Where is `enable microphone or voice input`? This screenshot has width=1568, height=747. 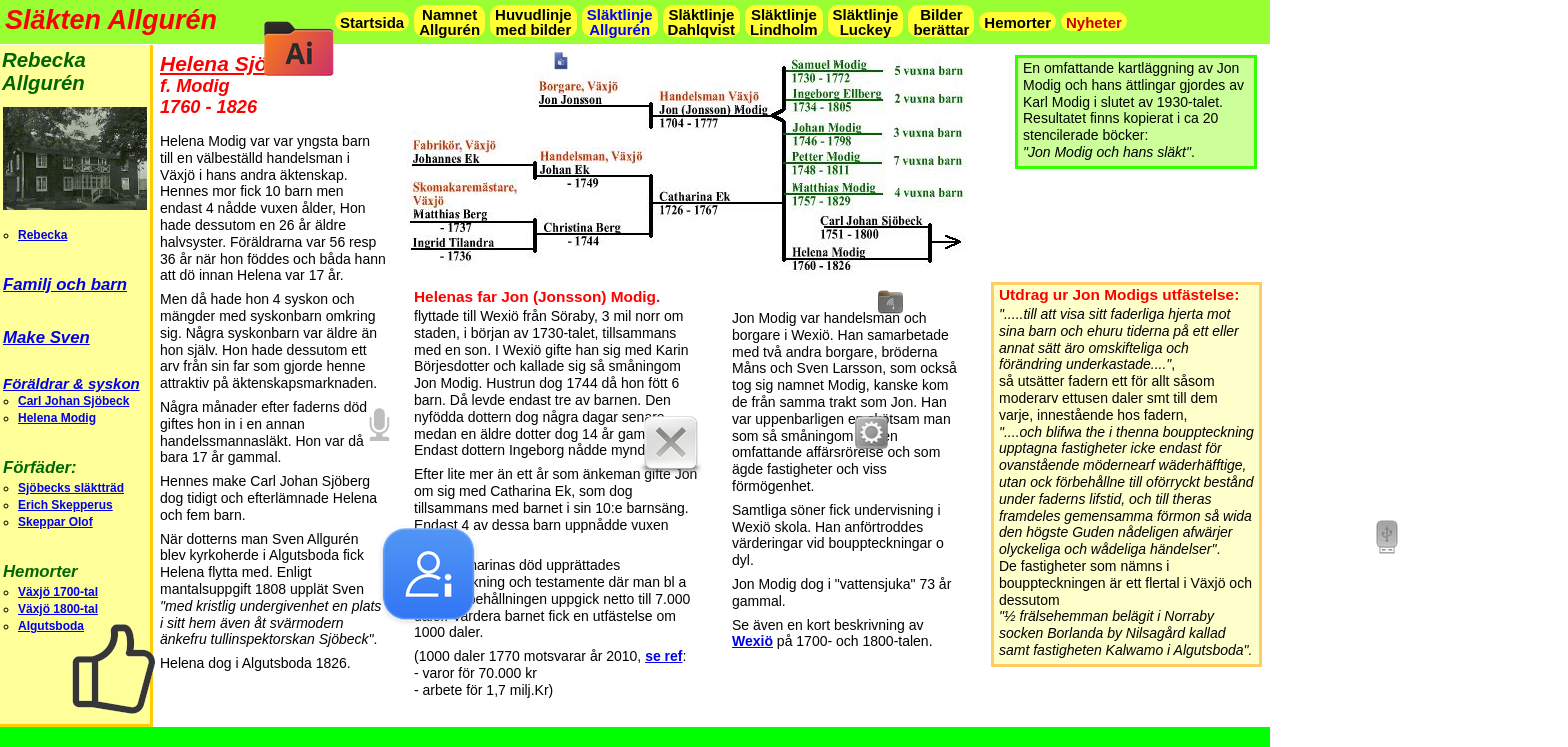 enable microphone or voice input is located at coordinates (380, 423).